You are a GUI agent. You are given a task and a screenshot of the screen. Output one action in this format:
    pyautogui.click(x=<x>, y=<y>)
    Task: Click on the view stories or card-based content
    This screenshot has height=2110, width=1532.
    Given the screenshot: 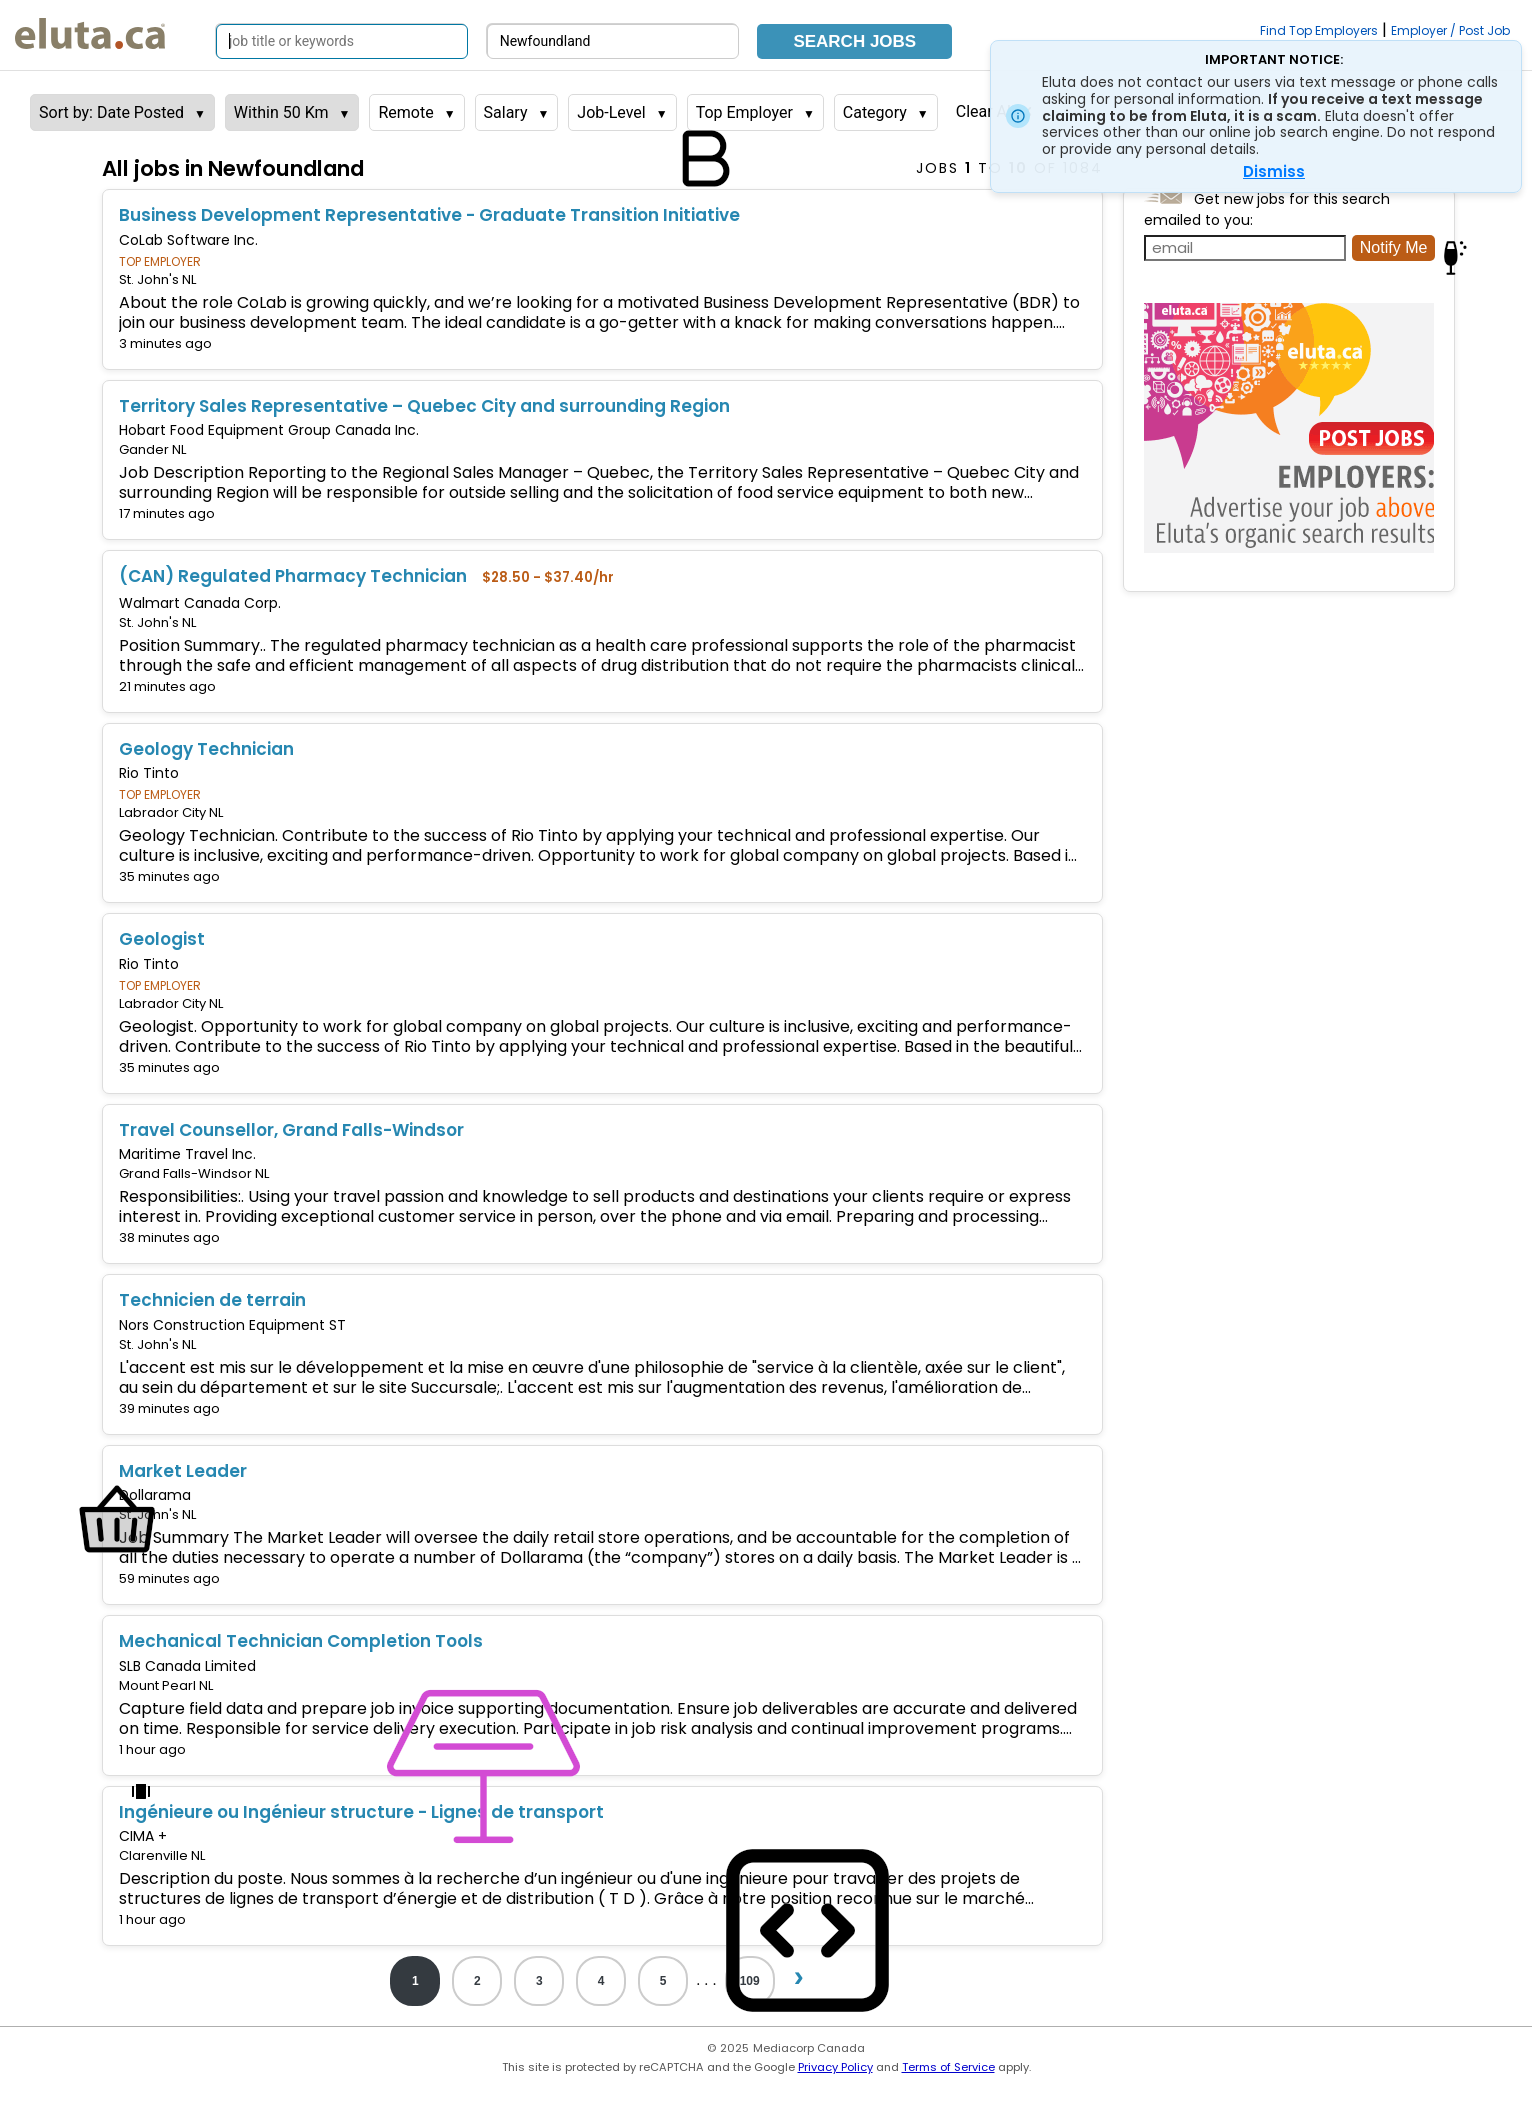 What is the action you would take?
    pyautogui.click(x=141, y=1792)
    